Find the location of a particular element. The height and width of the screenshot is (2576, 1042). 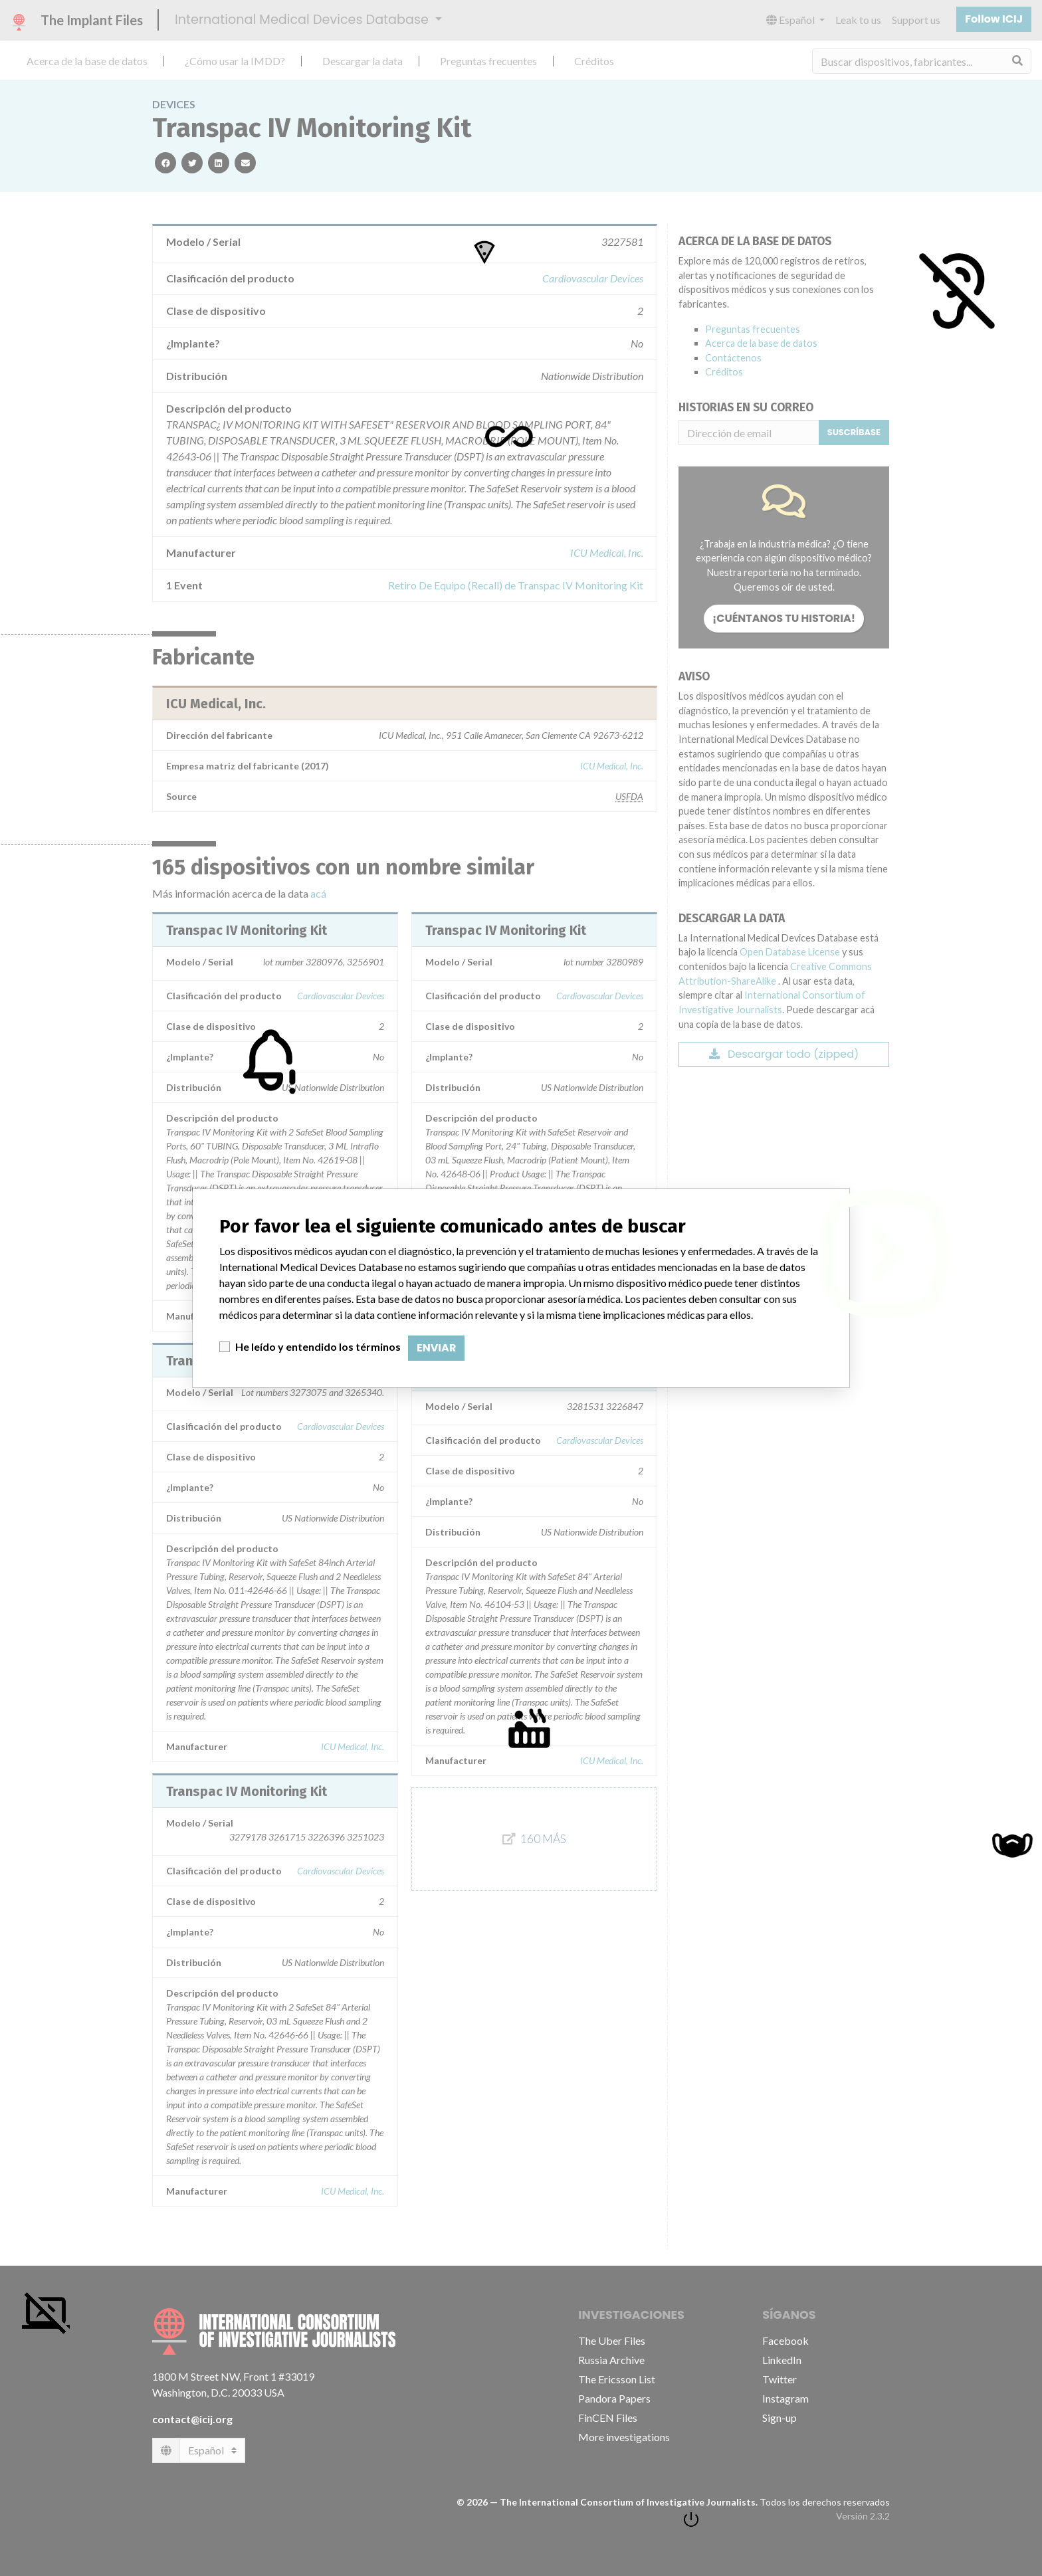

power on or off the device is located at coordinates (691, 2520).